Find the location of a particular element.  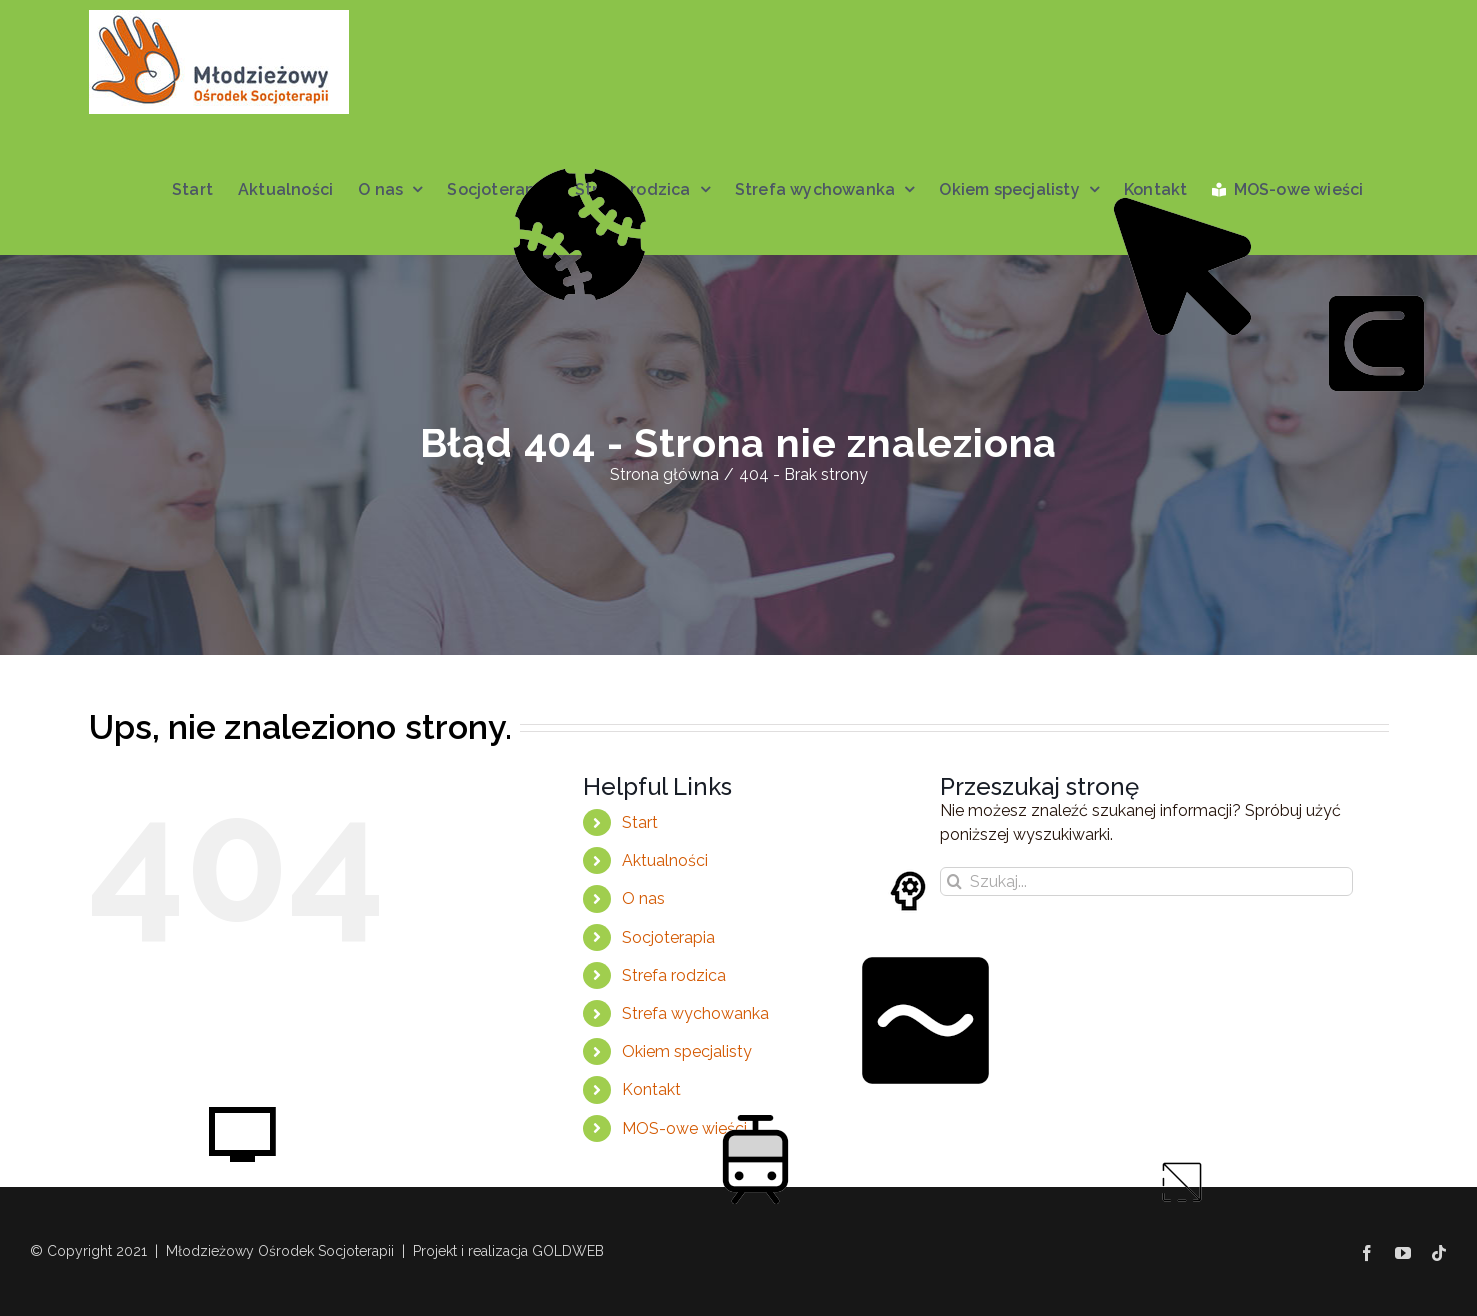

view tram or streetcar routes is located at coordinates (755, 1159).